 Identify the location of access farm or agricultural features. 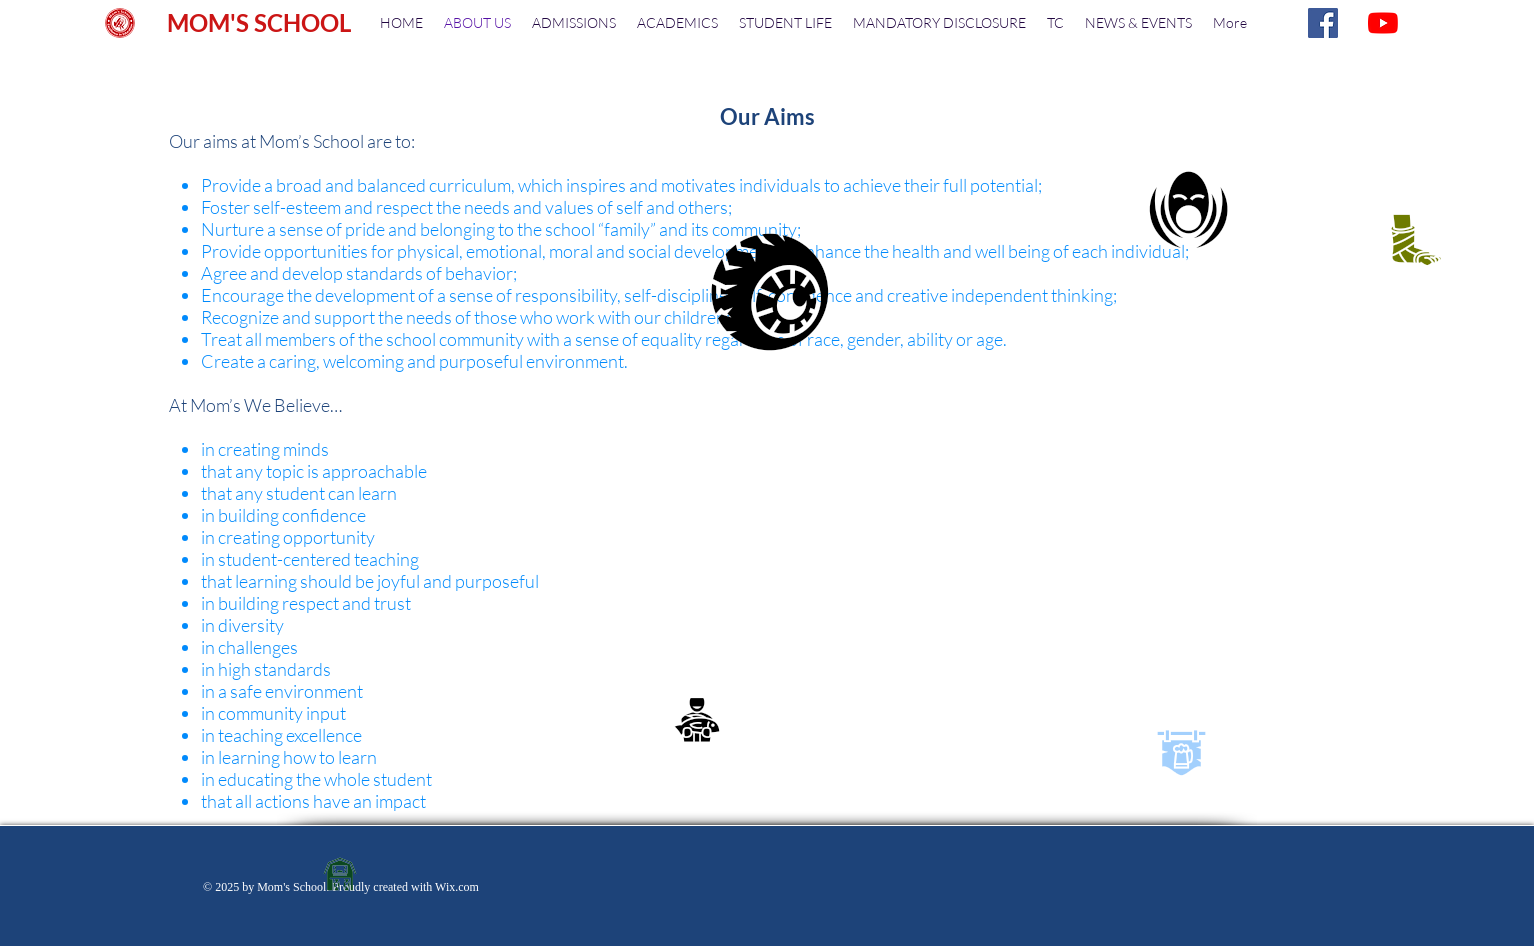
(340, 874).